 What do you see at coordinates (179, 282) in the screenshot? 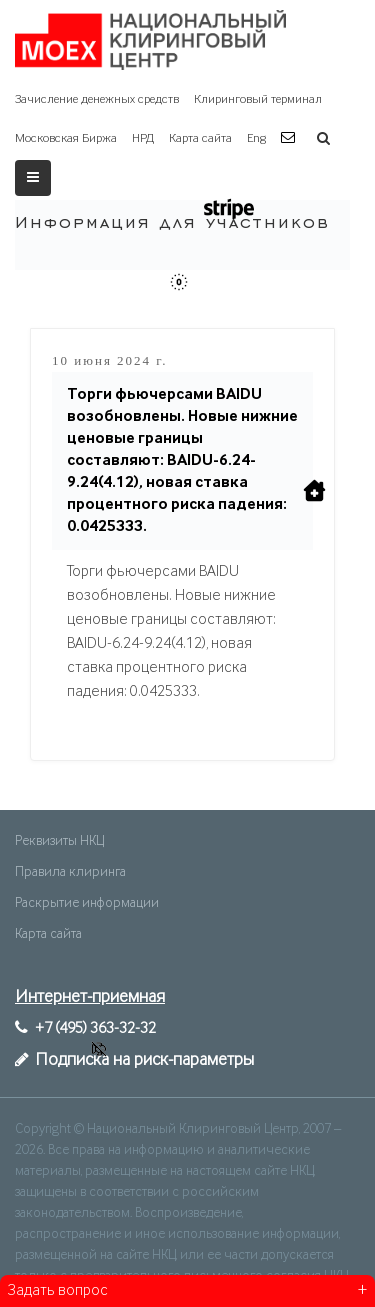
I see `indicates zero time elapsed or no duration` at bounding box center [179, 282].